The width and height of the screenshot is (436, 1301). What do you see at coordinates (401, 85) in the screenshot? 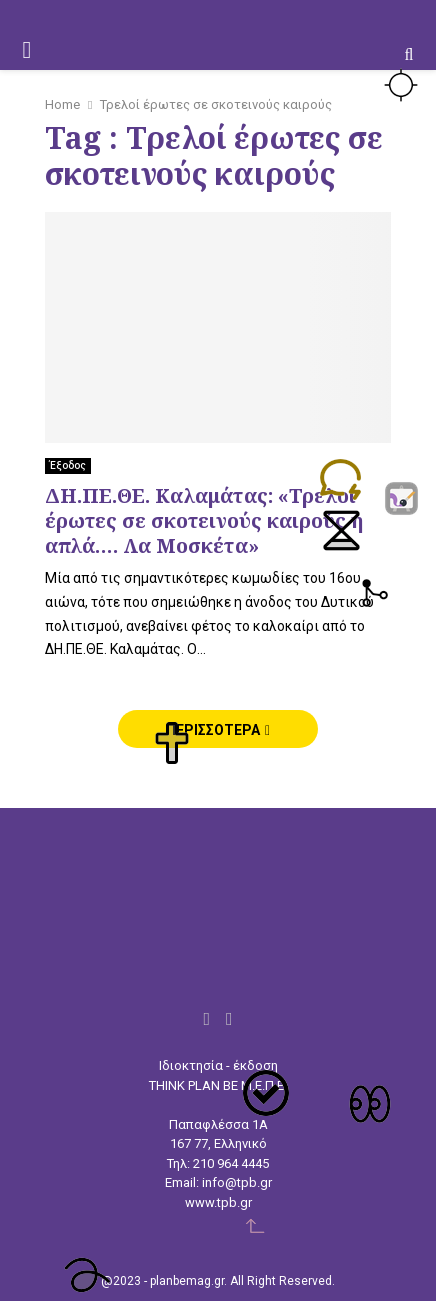
I see `access current GPS location` at bounding box center [401, 85].